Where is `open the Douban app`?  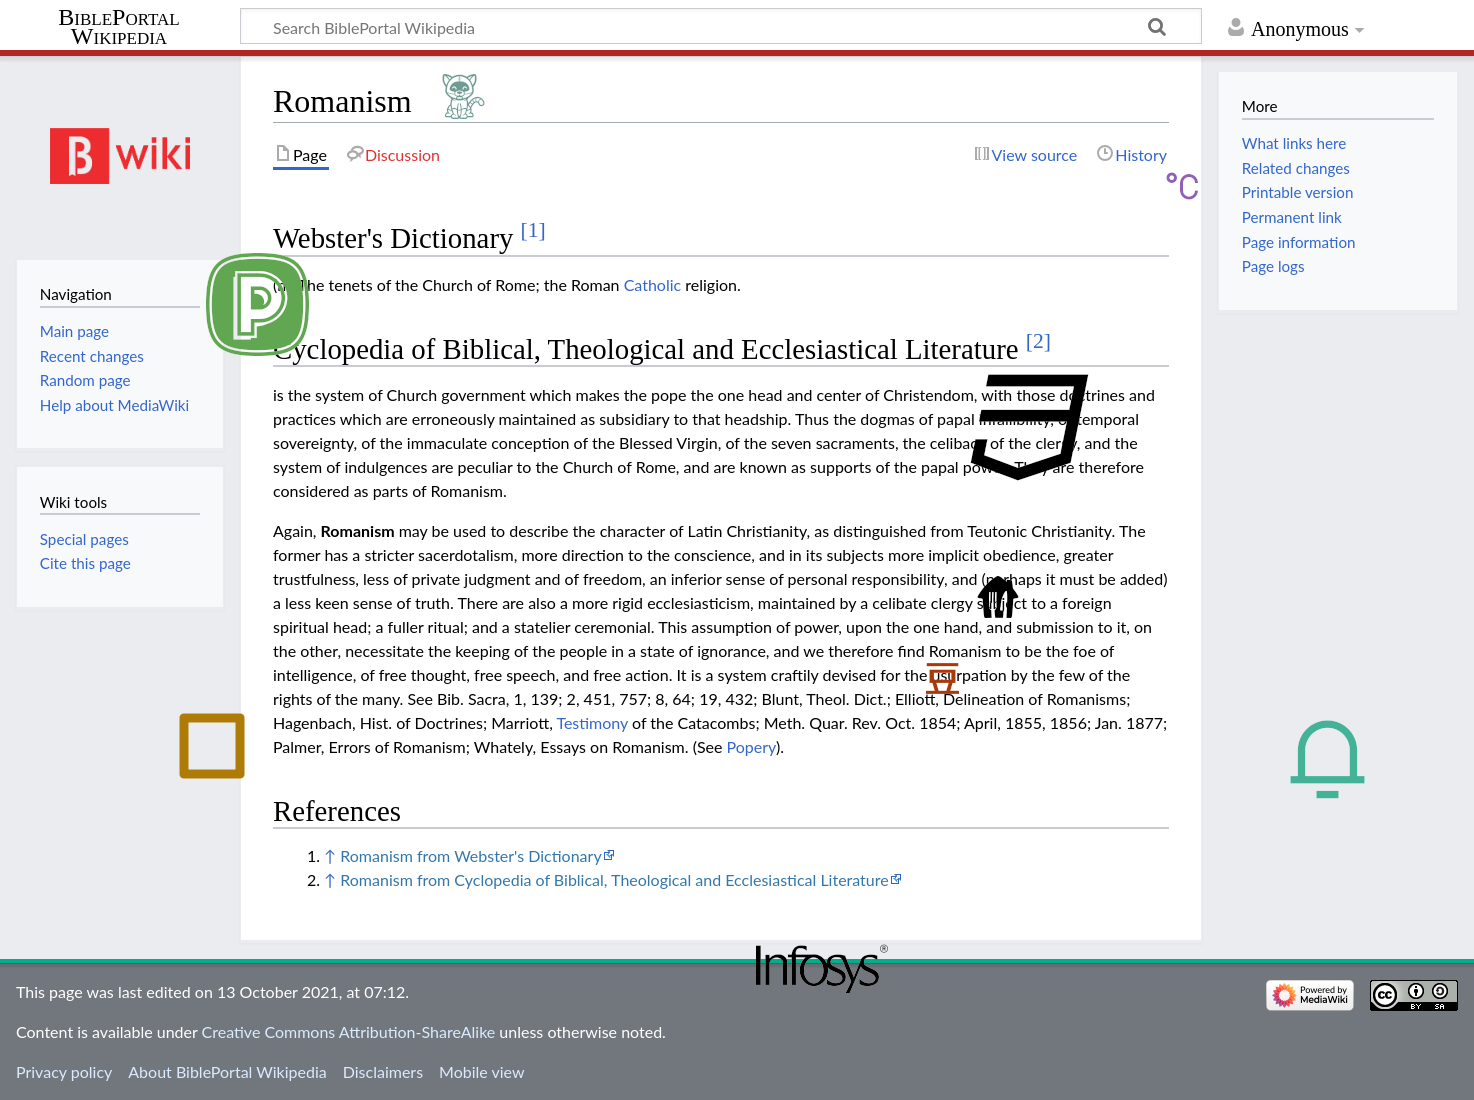 open the Douban app is located at coordinates (942, 678).